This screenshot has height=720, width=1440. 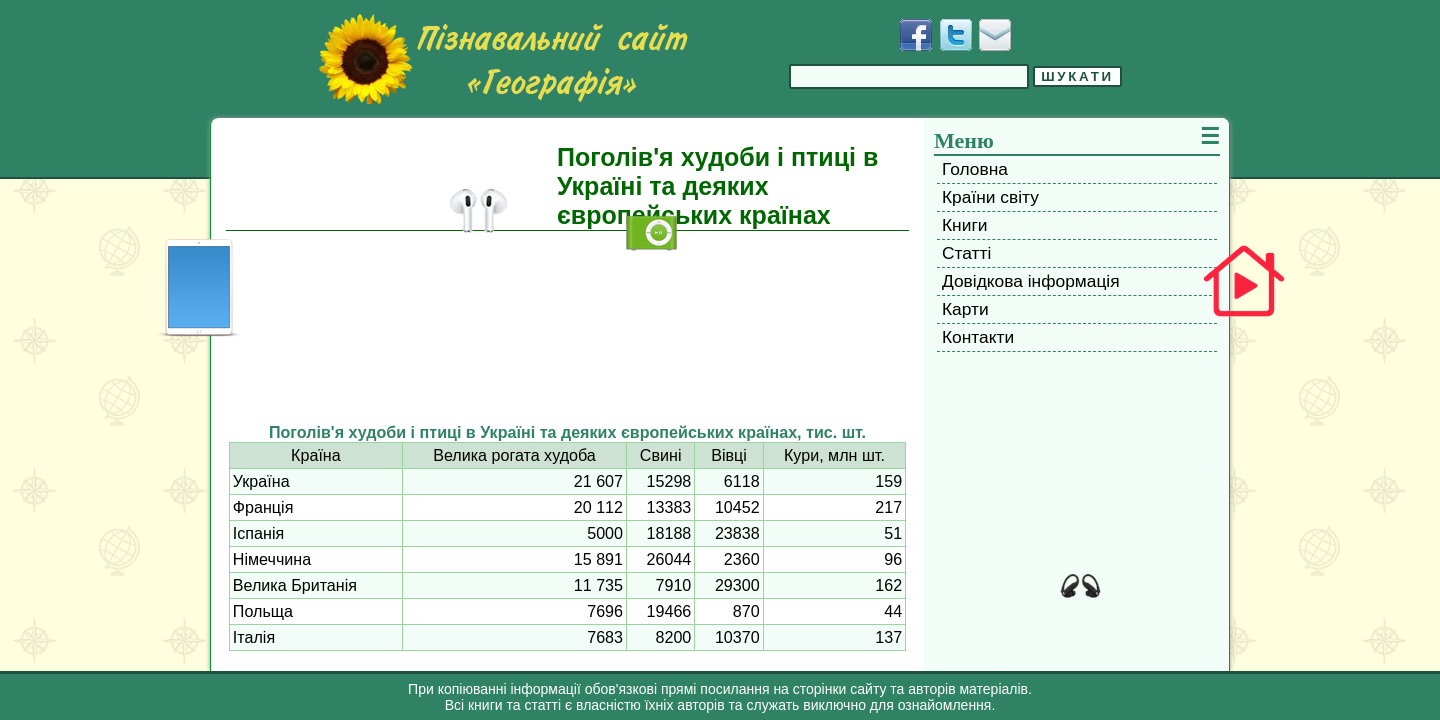 I want to click on access home sharing preferences, so click(x=1244, y=281).